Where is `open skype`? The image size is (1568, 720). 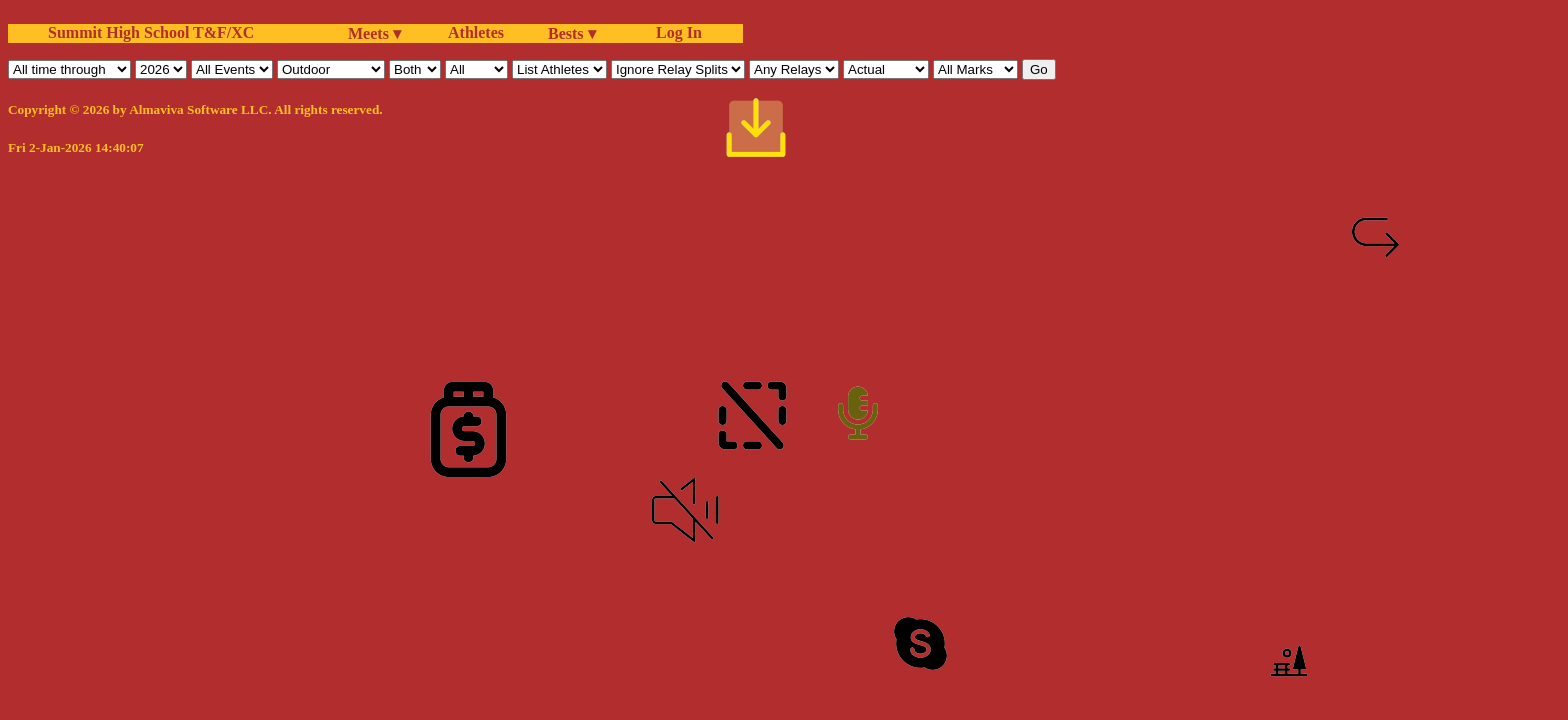
open skype is located at coordinates (920, 643).